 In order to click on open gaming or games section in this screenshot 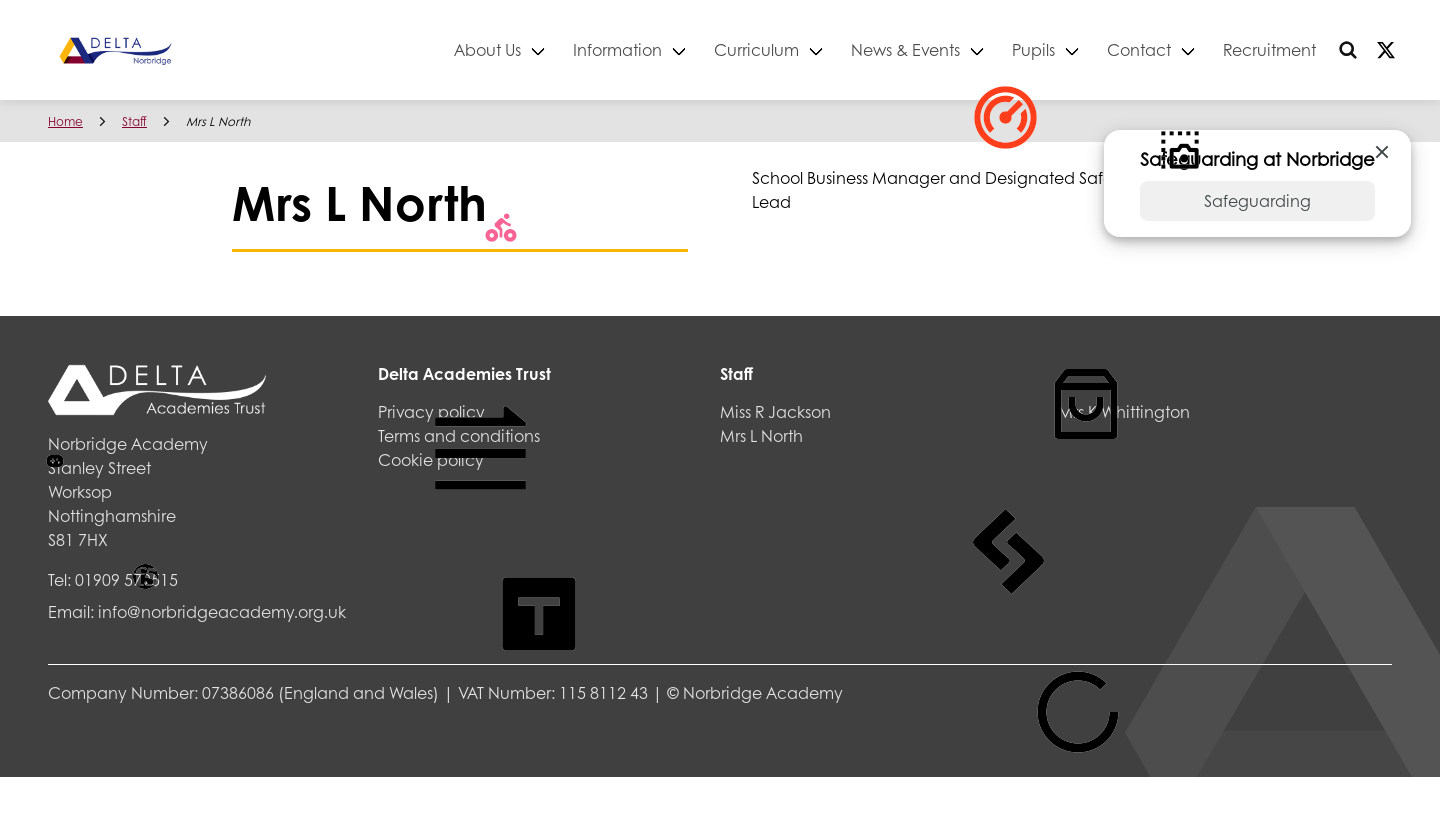, I will do `click(55, 461)`.